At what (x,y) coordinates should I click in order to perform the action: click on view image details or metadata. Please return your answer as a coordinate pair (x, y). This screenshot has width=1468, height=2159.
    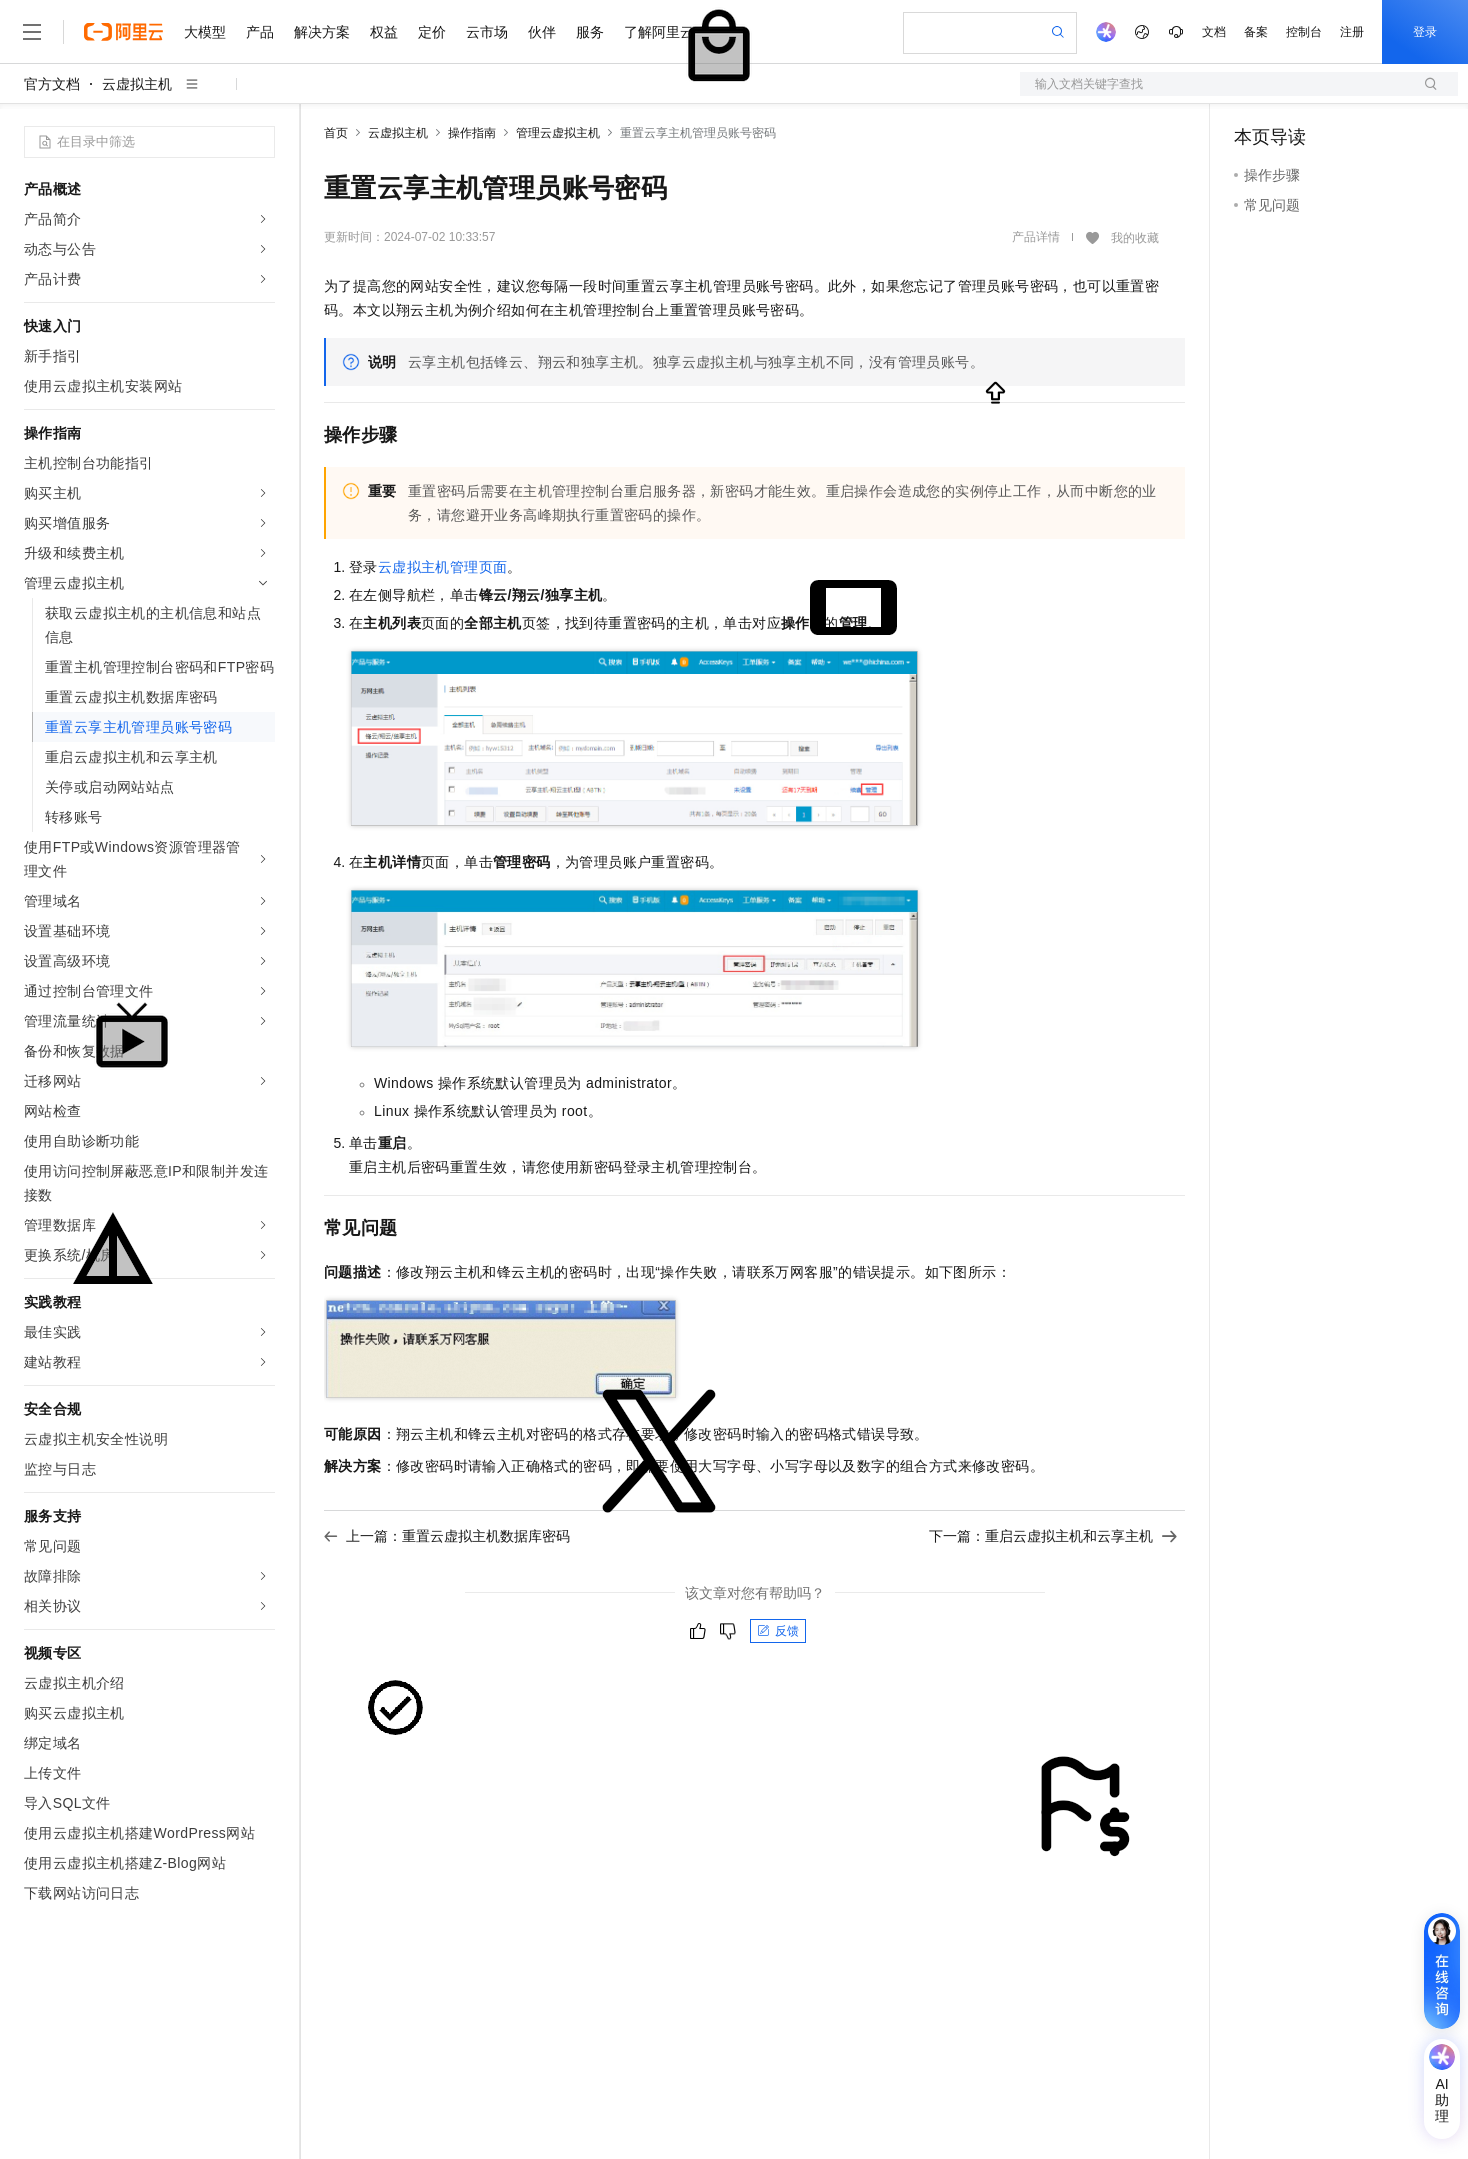
    Looking at the image, I should click on (113, 1248).